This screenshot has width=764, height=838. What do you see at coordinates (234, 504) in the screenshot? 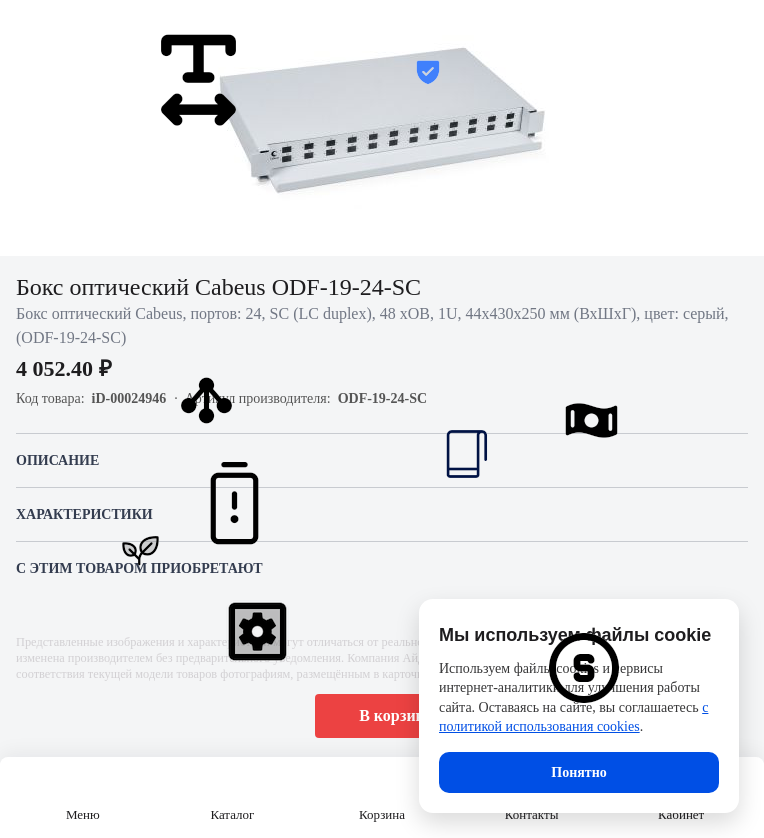
I see `indicates low battery warning` at bounding box center [234, 504].